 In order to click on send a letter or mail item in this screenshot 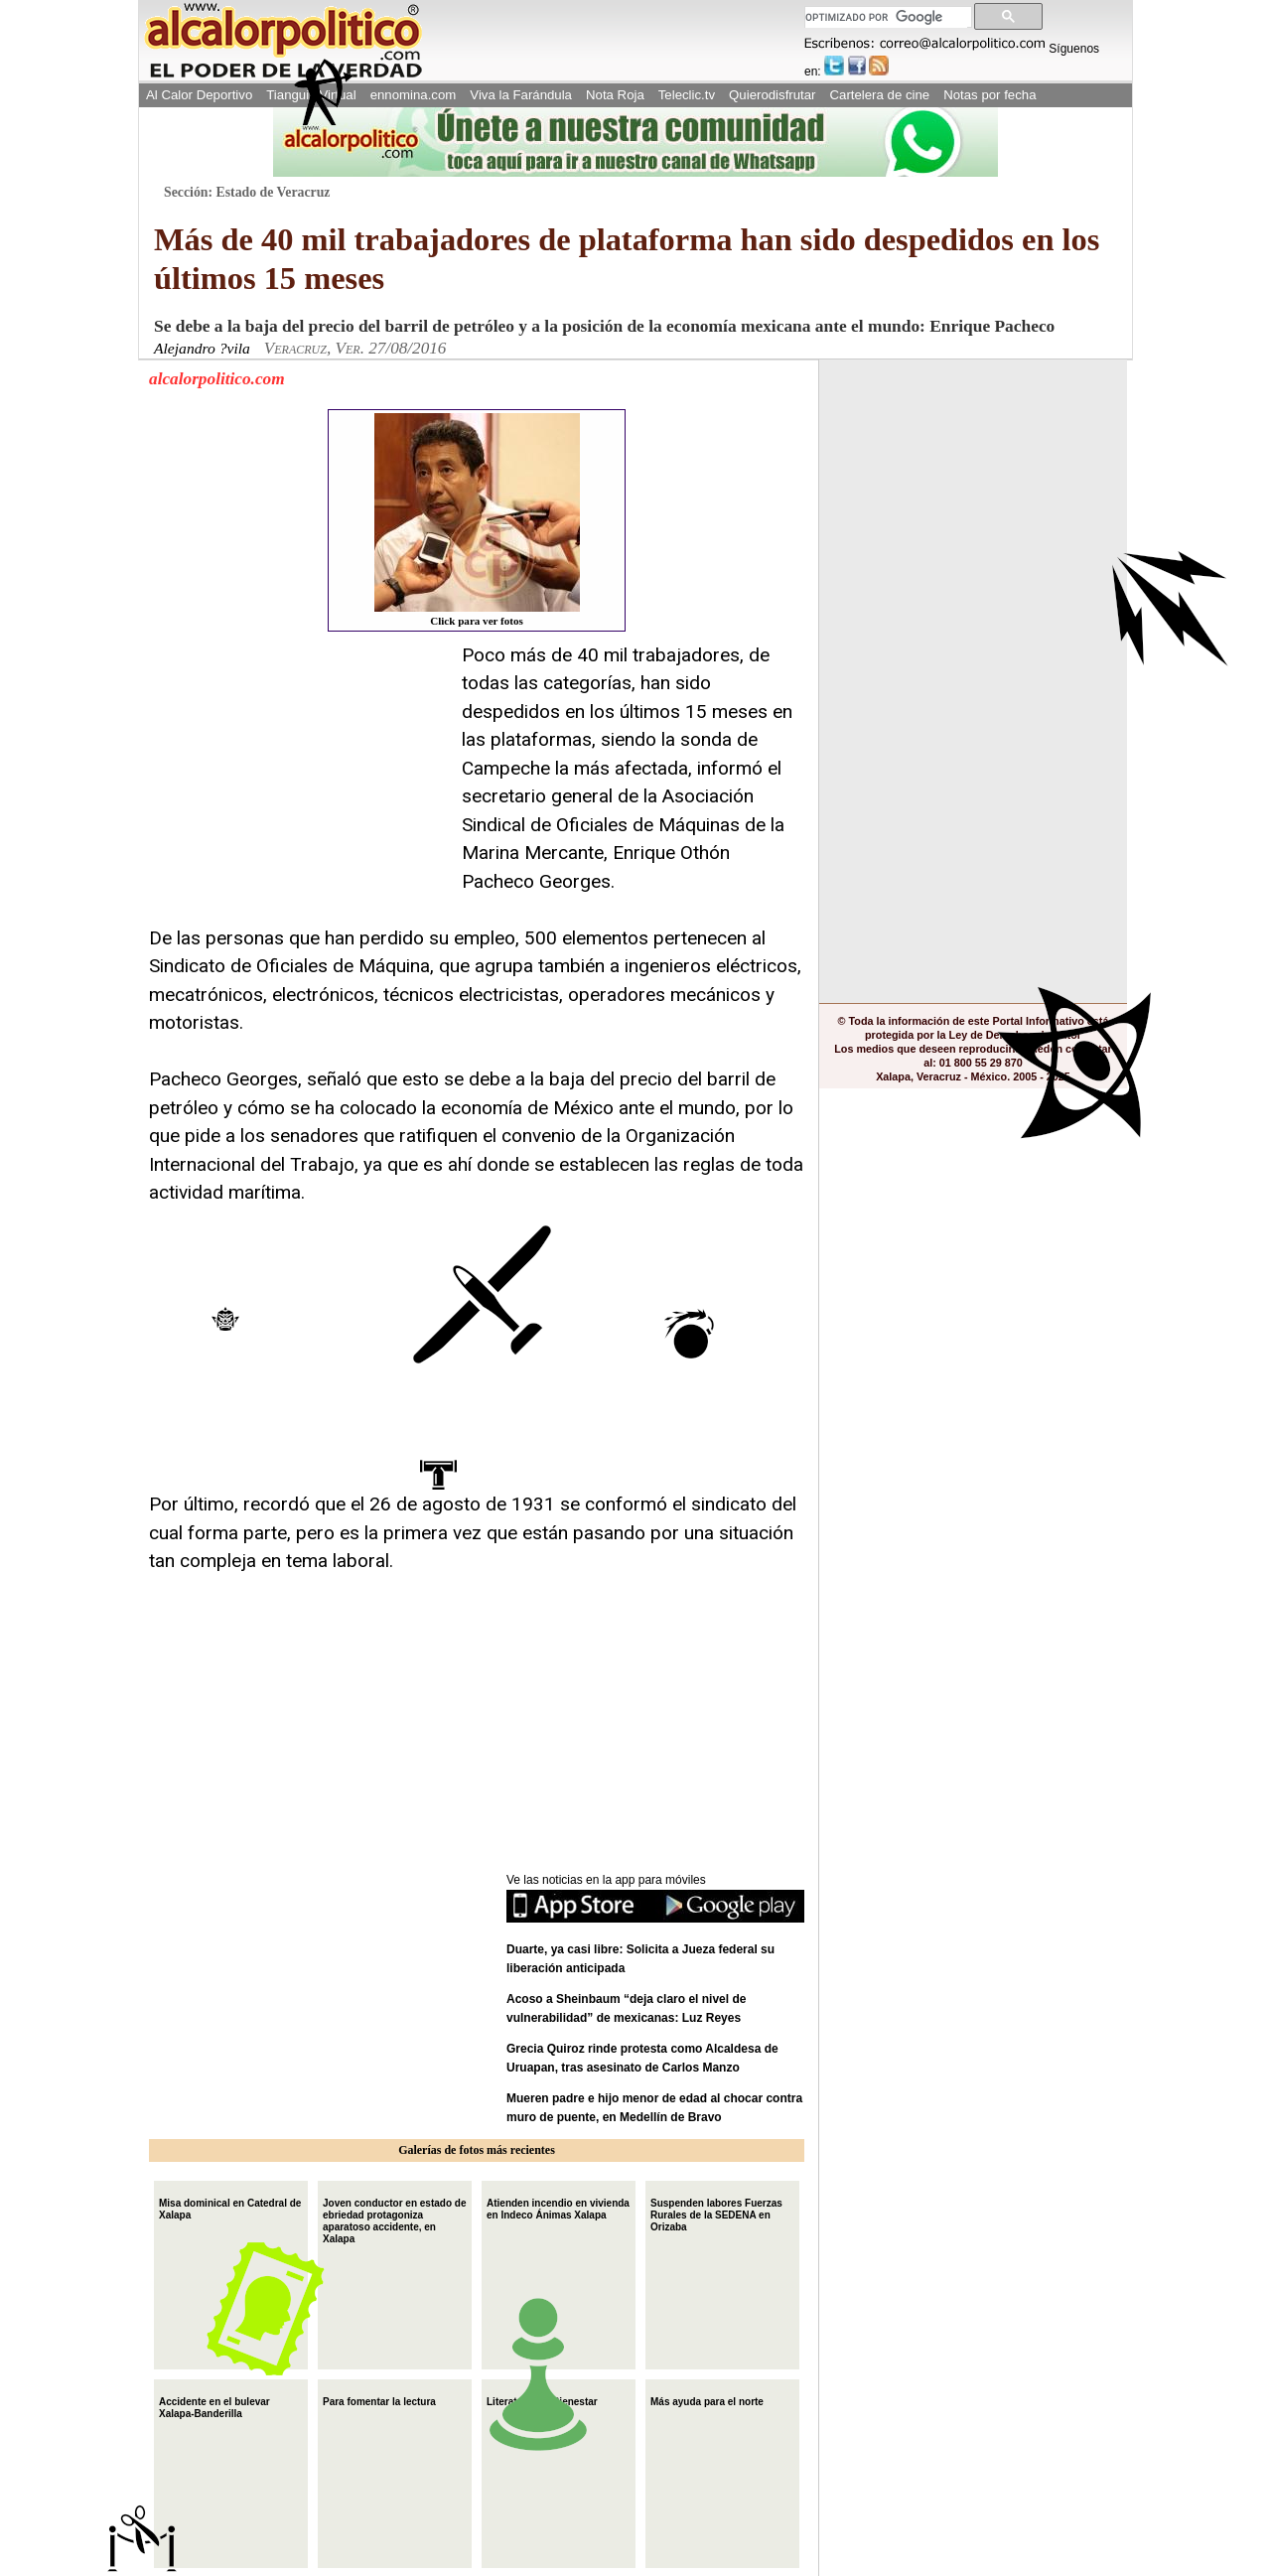, I will do `click(264, 2309)`.